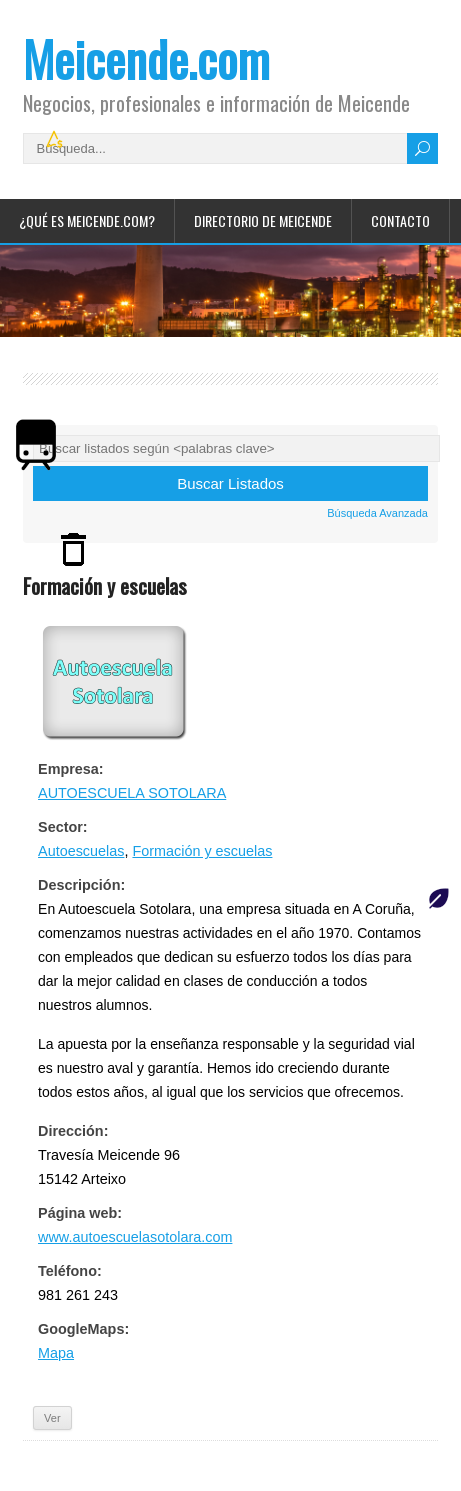 This screenshot has height=1491, width=461. I want to click on access train schedules or rail services, so click(36, 443).